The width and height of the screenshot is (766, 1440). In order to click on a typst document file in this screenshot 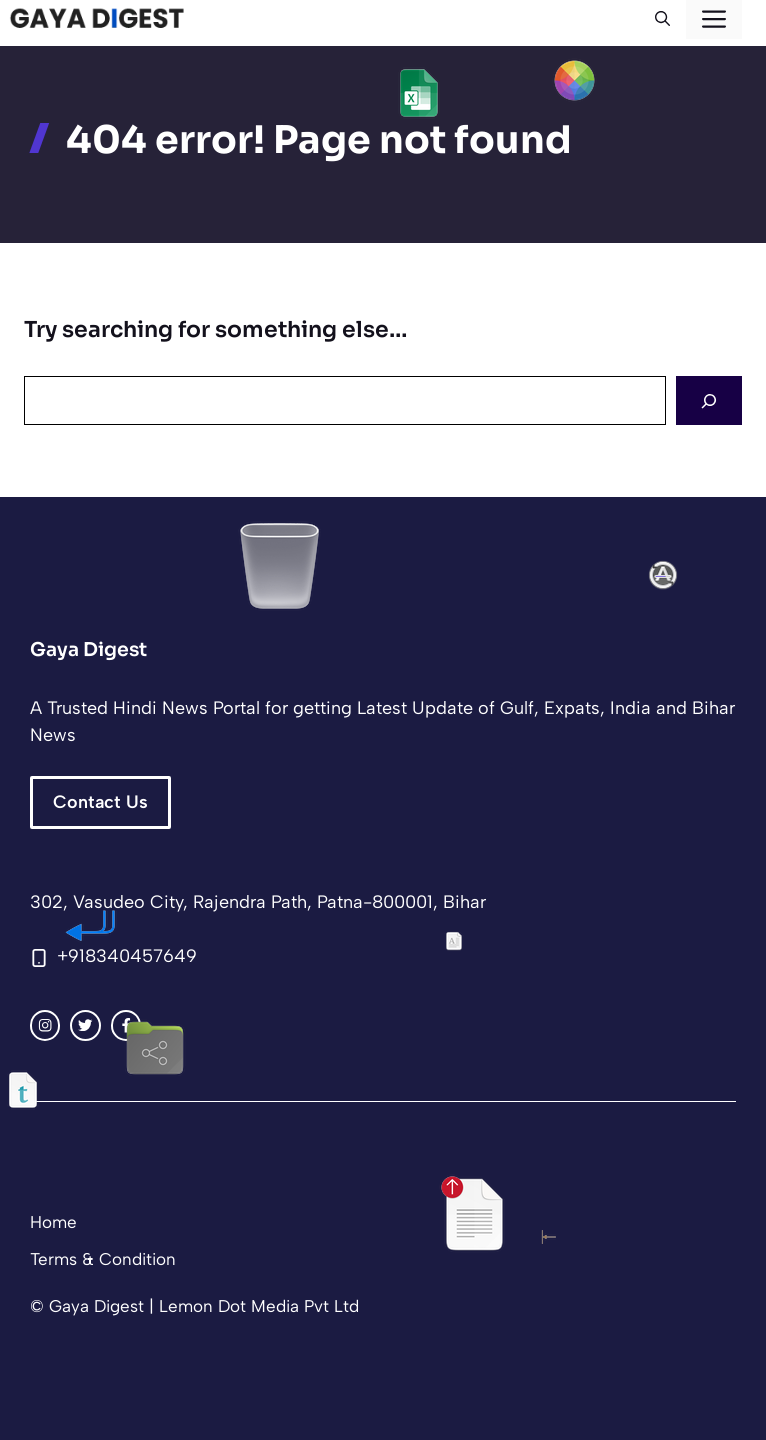, I will do `click(23, 1090)`.